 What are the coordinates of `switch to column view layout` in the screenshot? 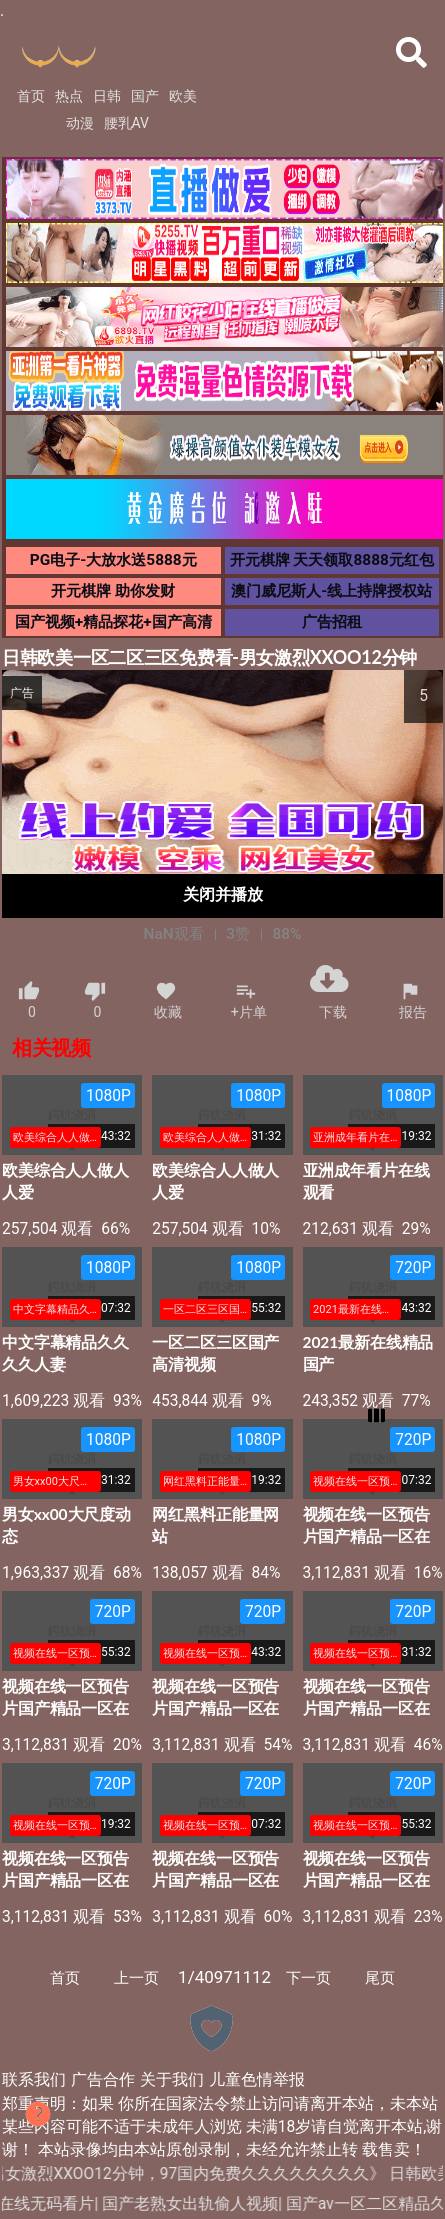 It's located at (376, 1415).